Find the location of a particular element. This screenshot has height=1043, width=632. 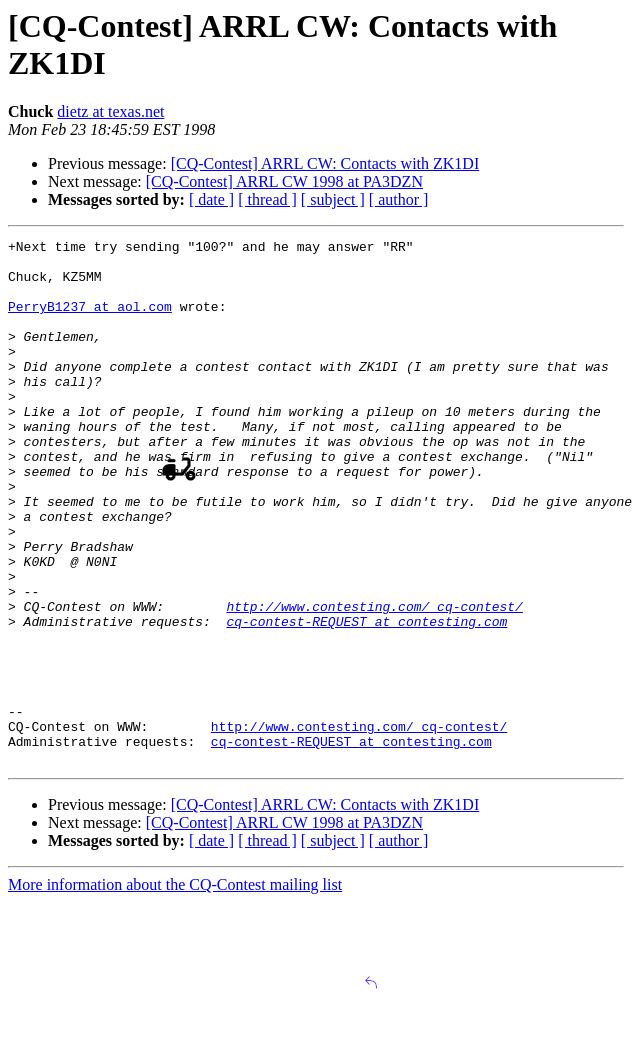

reply to a message or comment is located at coordinates (371, 982).